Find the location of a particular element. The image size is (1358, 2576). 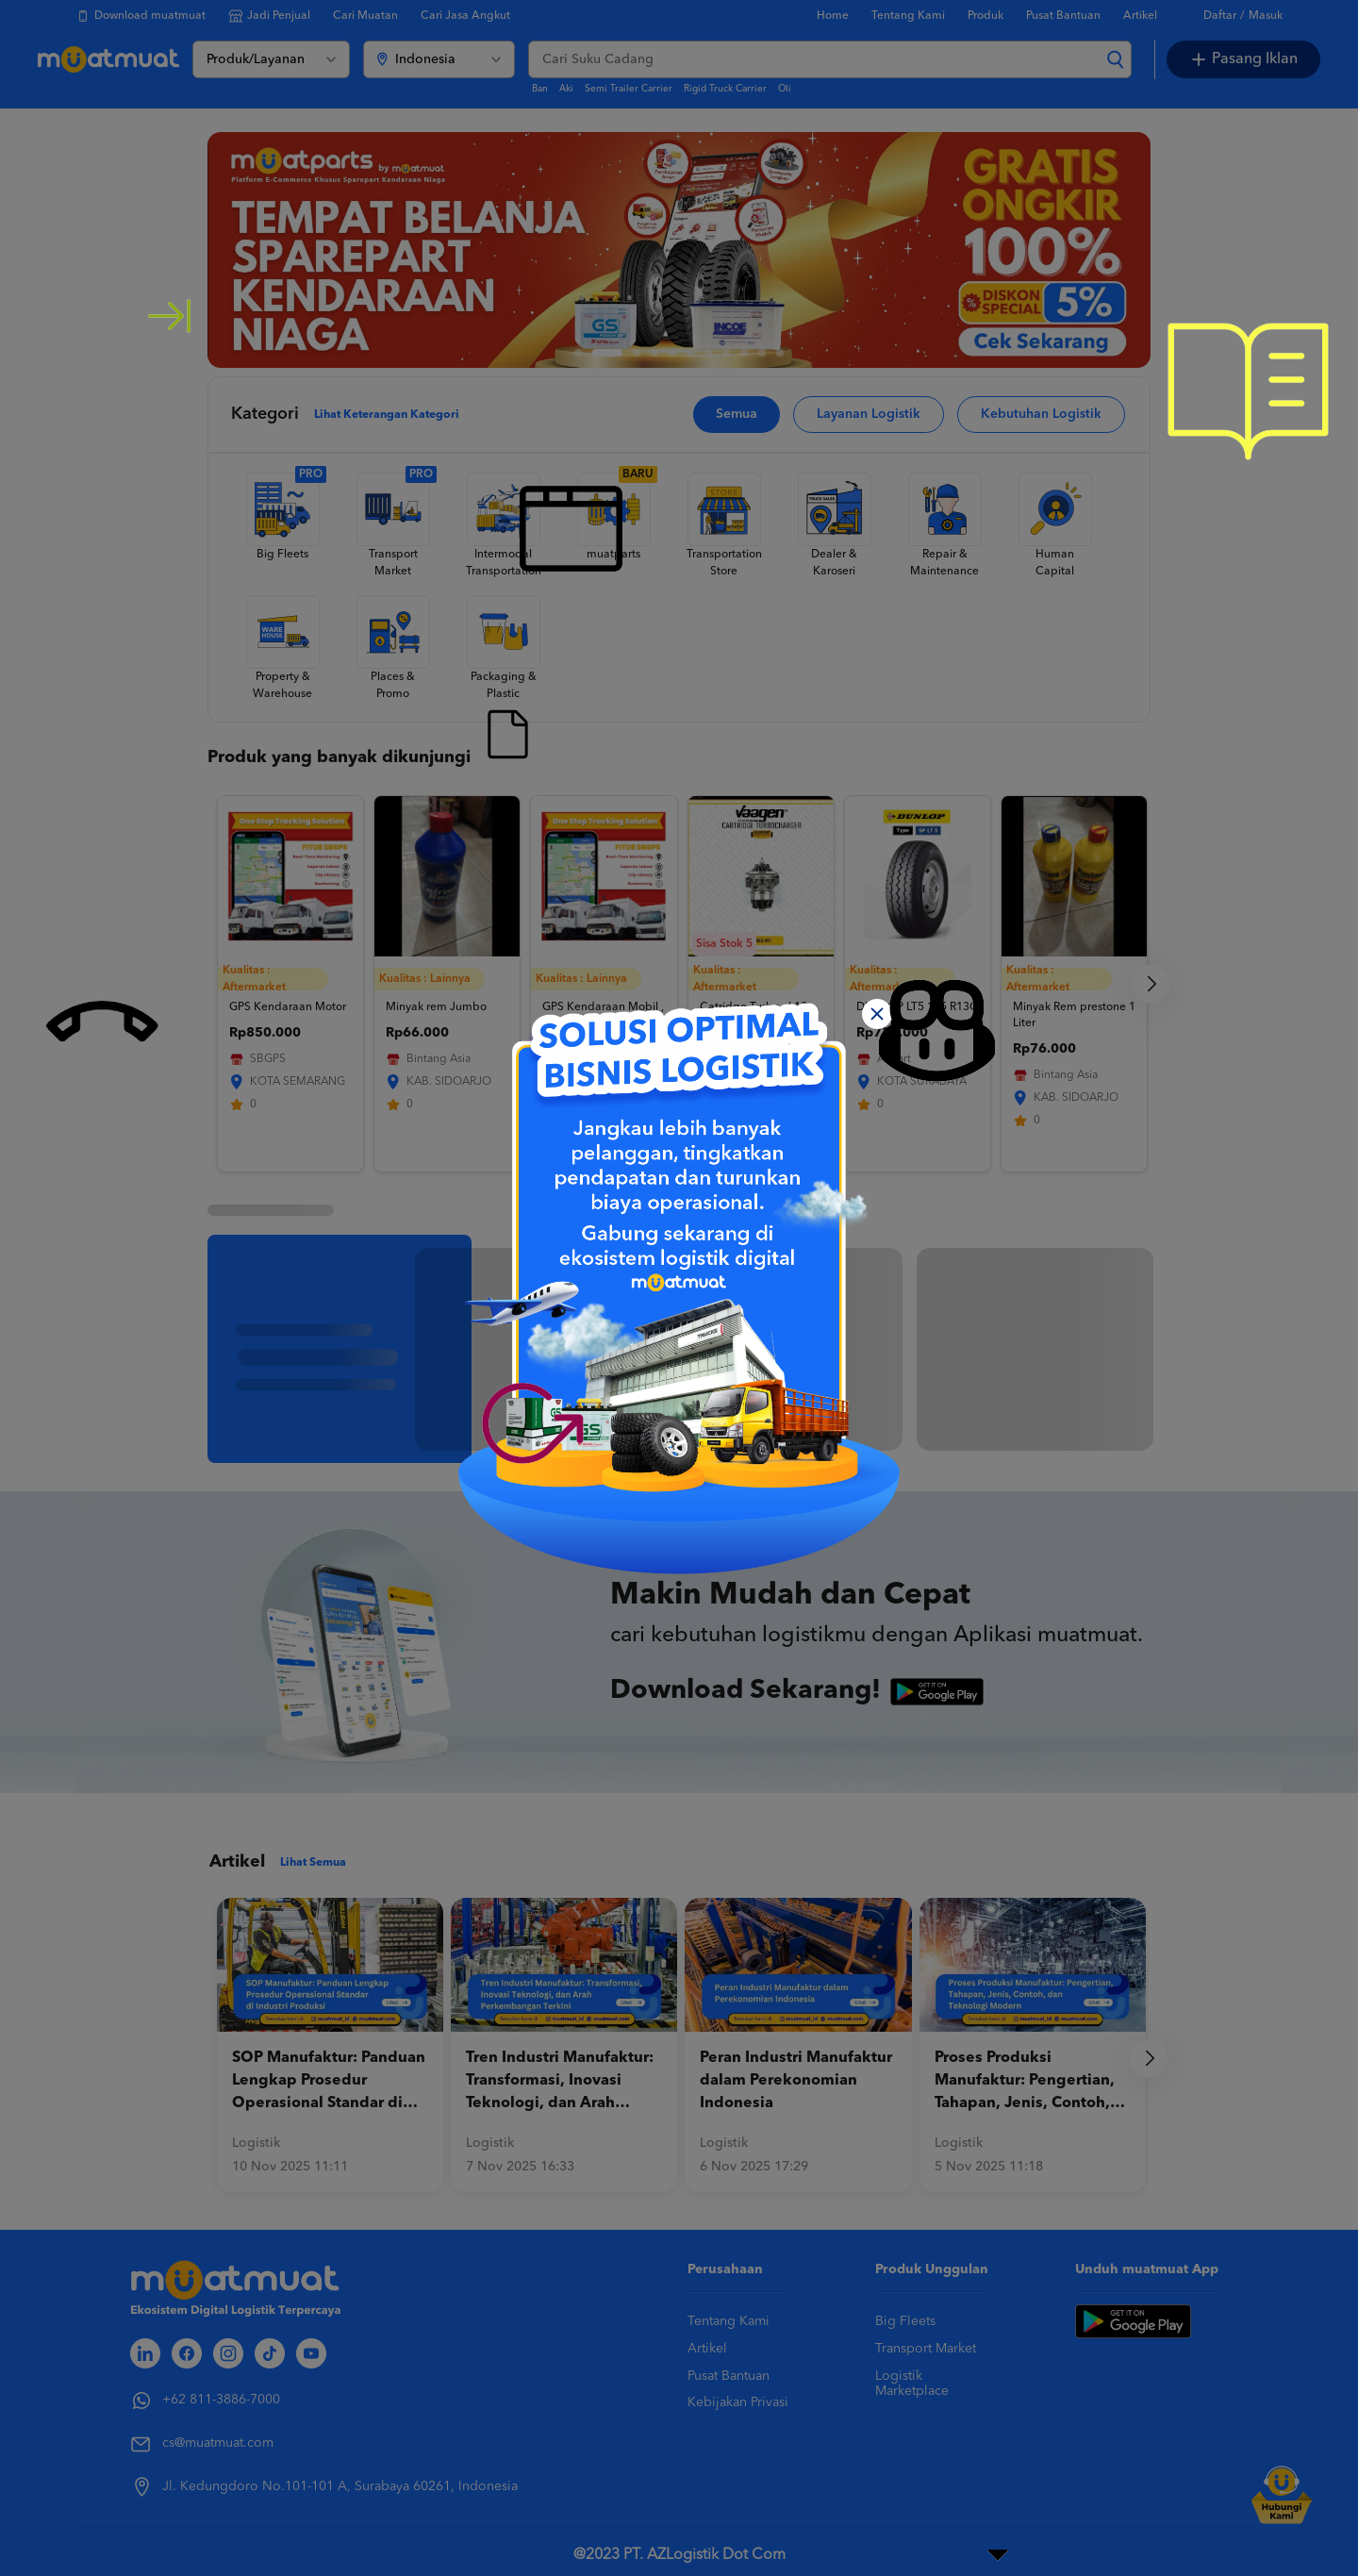

expand a dropdown menu is located at coordinates (998, 2552).